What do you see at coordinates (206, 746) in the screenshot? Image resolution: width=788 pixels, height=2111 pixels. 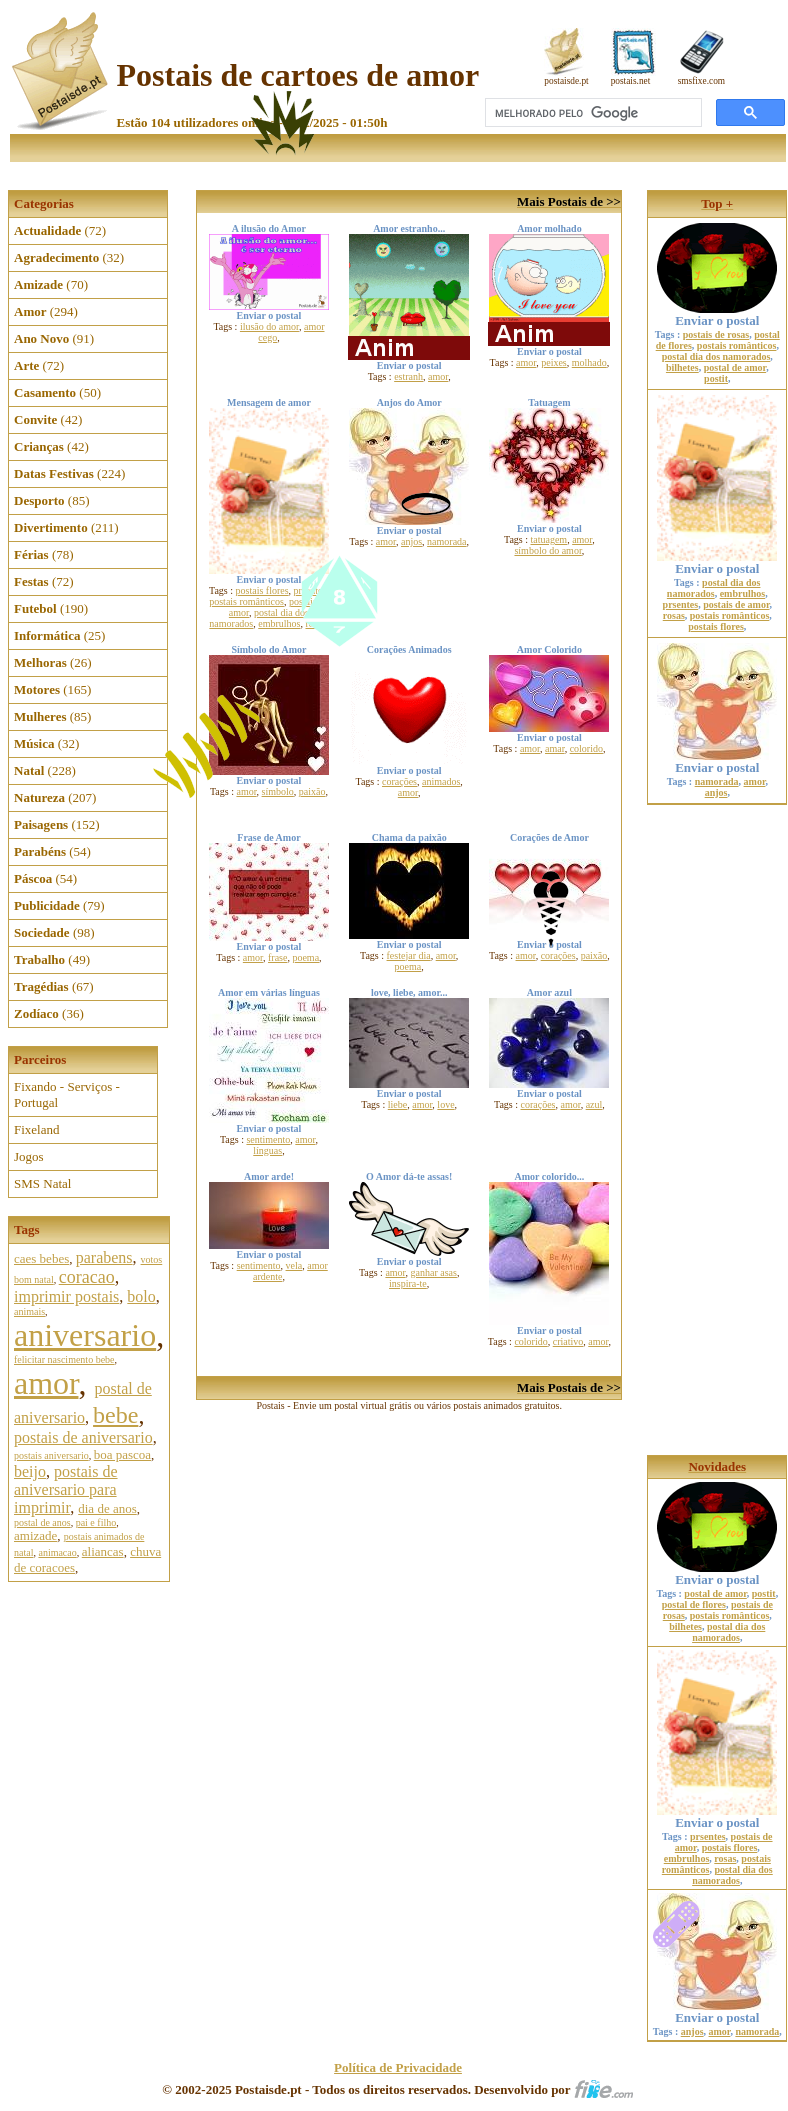 I see `indicates spring physics or bounce effect` at bounding box center [206, 746].